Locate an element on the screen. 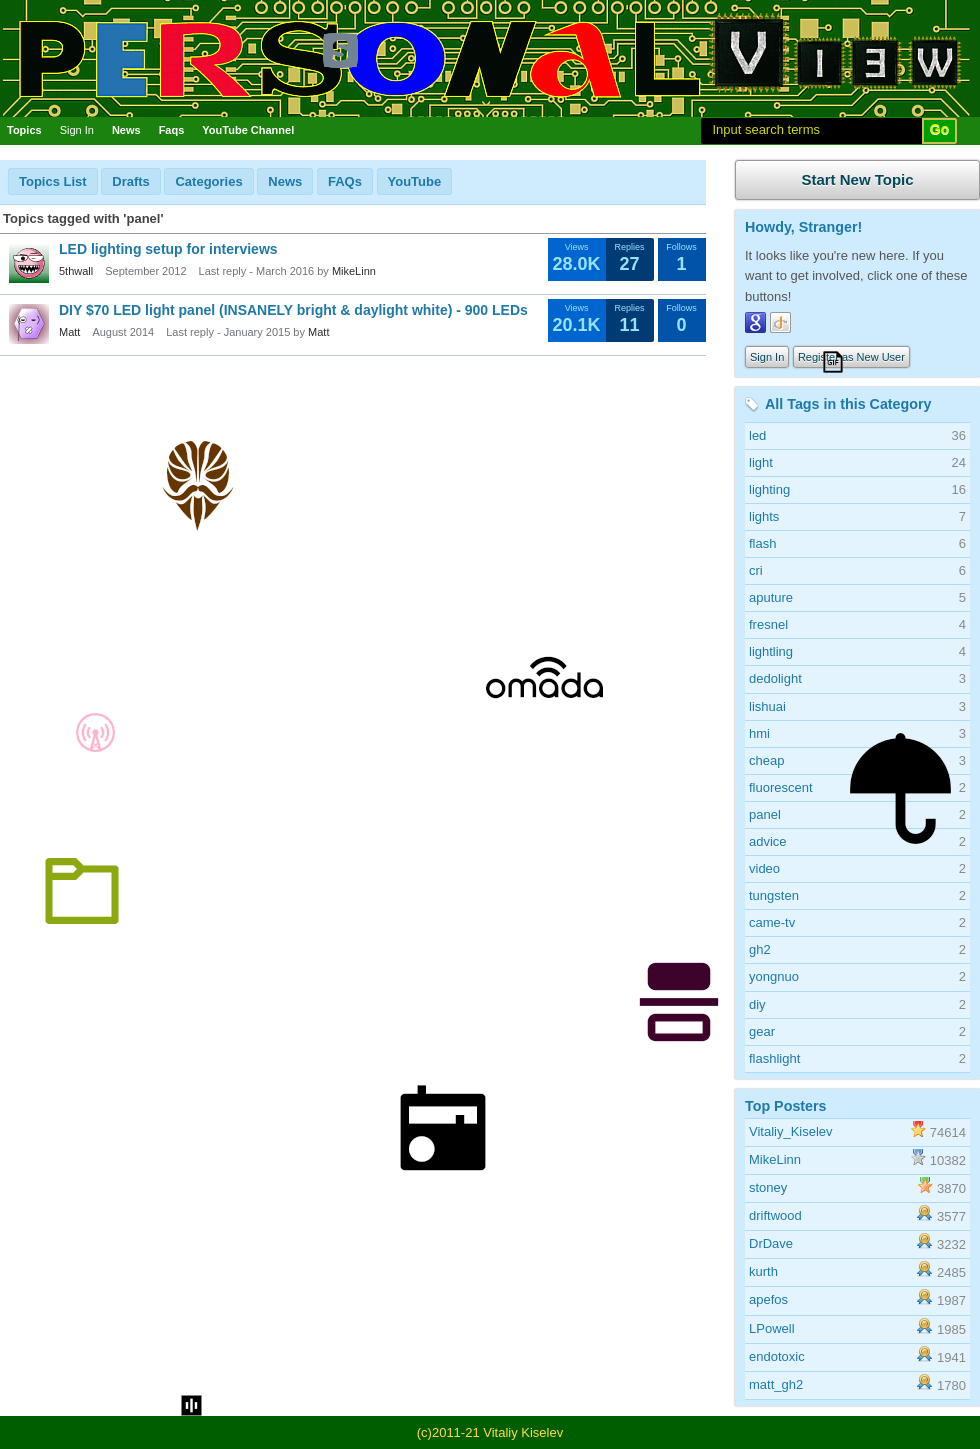 This screenshot has width=980, height=1449. open folder to view files is located at coordinates (82, 891).